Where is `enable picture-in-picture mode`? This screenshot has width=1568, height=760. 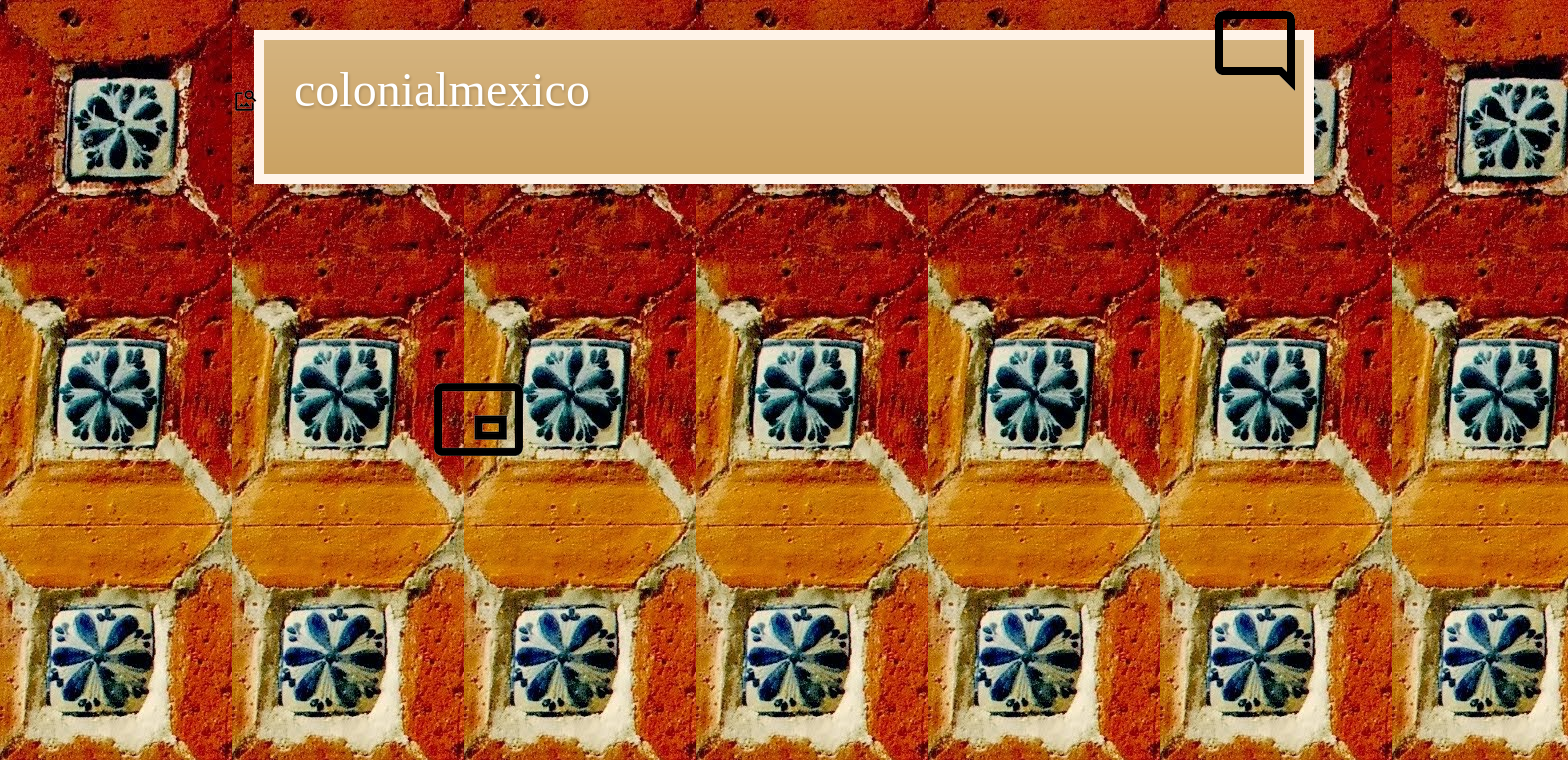
enable picture-in-picture mode is located at coordinates (478, 419).